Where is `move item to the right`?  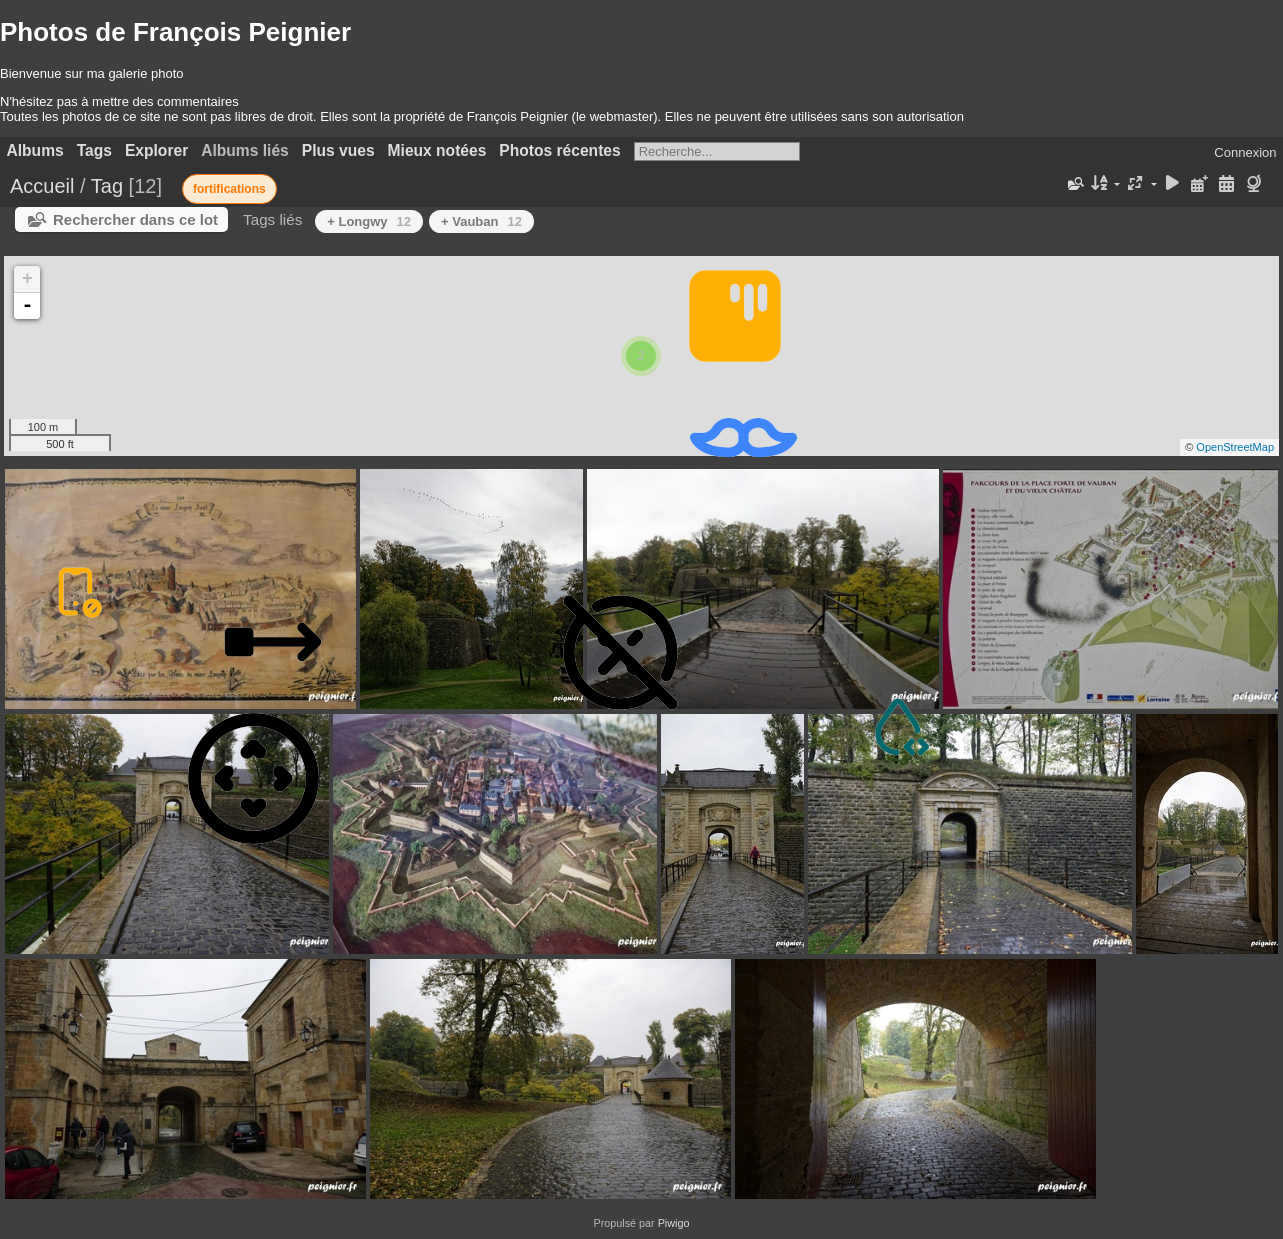 move item to the right is located at coordinates (273, 642).